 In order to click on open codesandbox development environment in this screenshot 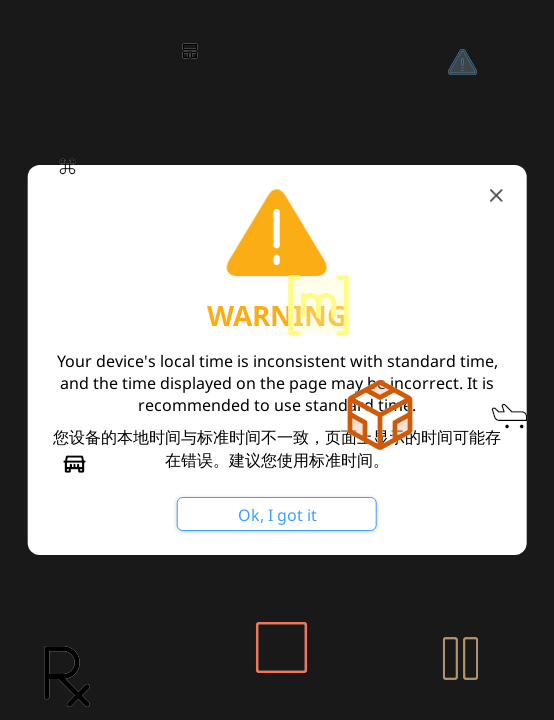, I will do `click(380, 415)`.